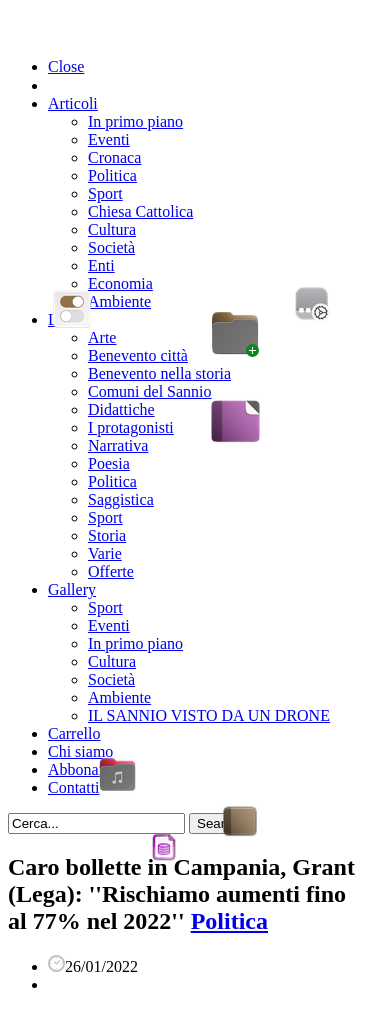 This screenshot has height=1010, width=375. What do you see at coordinates (235, 333) in the screenshot?
I see `create a new folder` at bounding box center [235, 333].